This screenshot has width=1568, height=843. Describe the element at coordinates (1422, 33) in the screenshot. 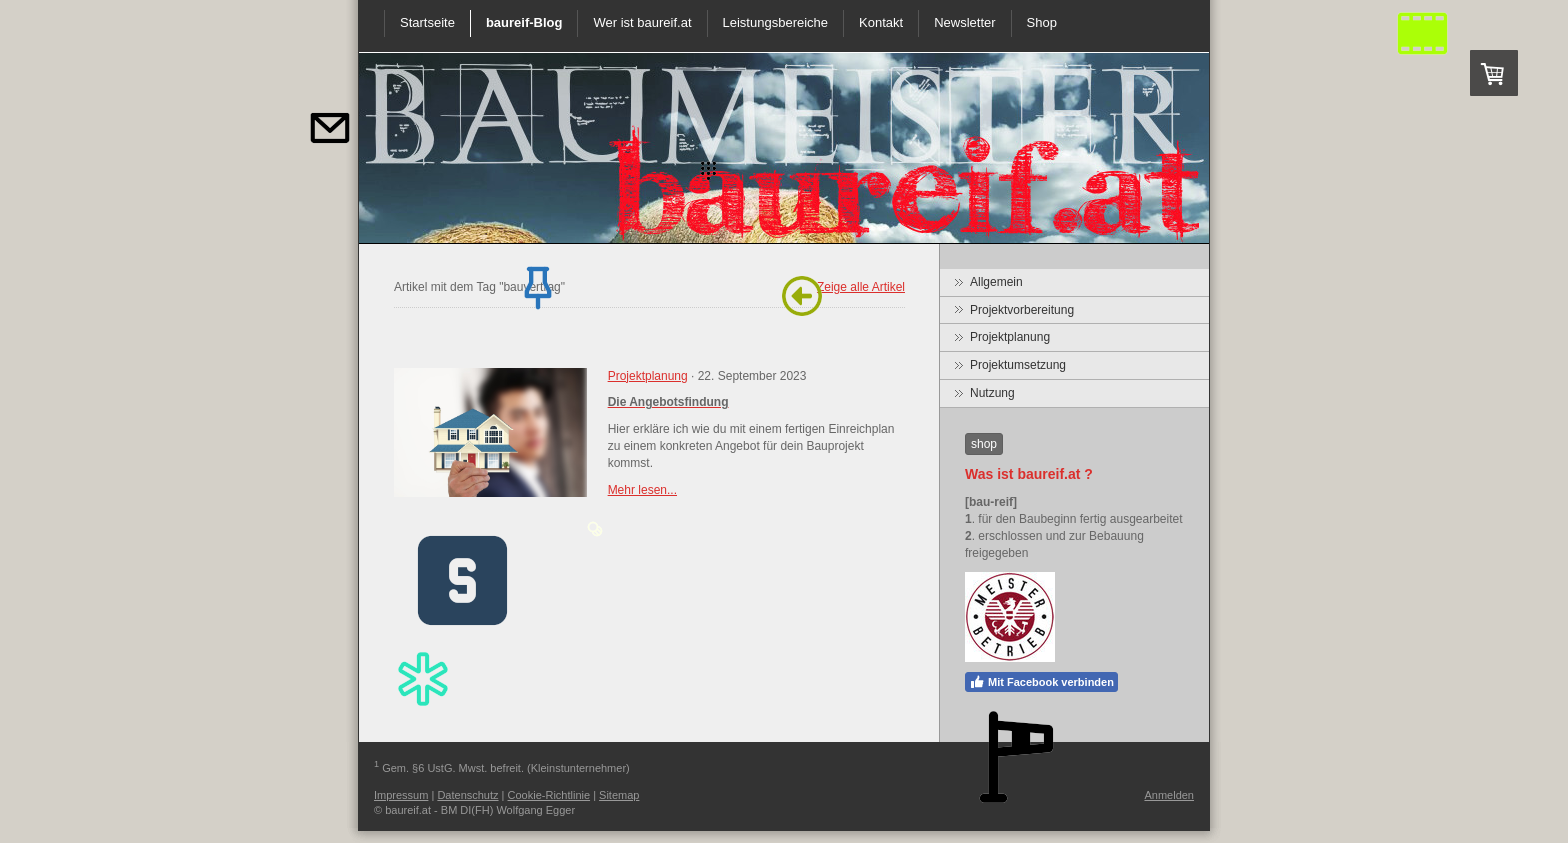

I see `view video or film content` at that location.